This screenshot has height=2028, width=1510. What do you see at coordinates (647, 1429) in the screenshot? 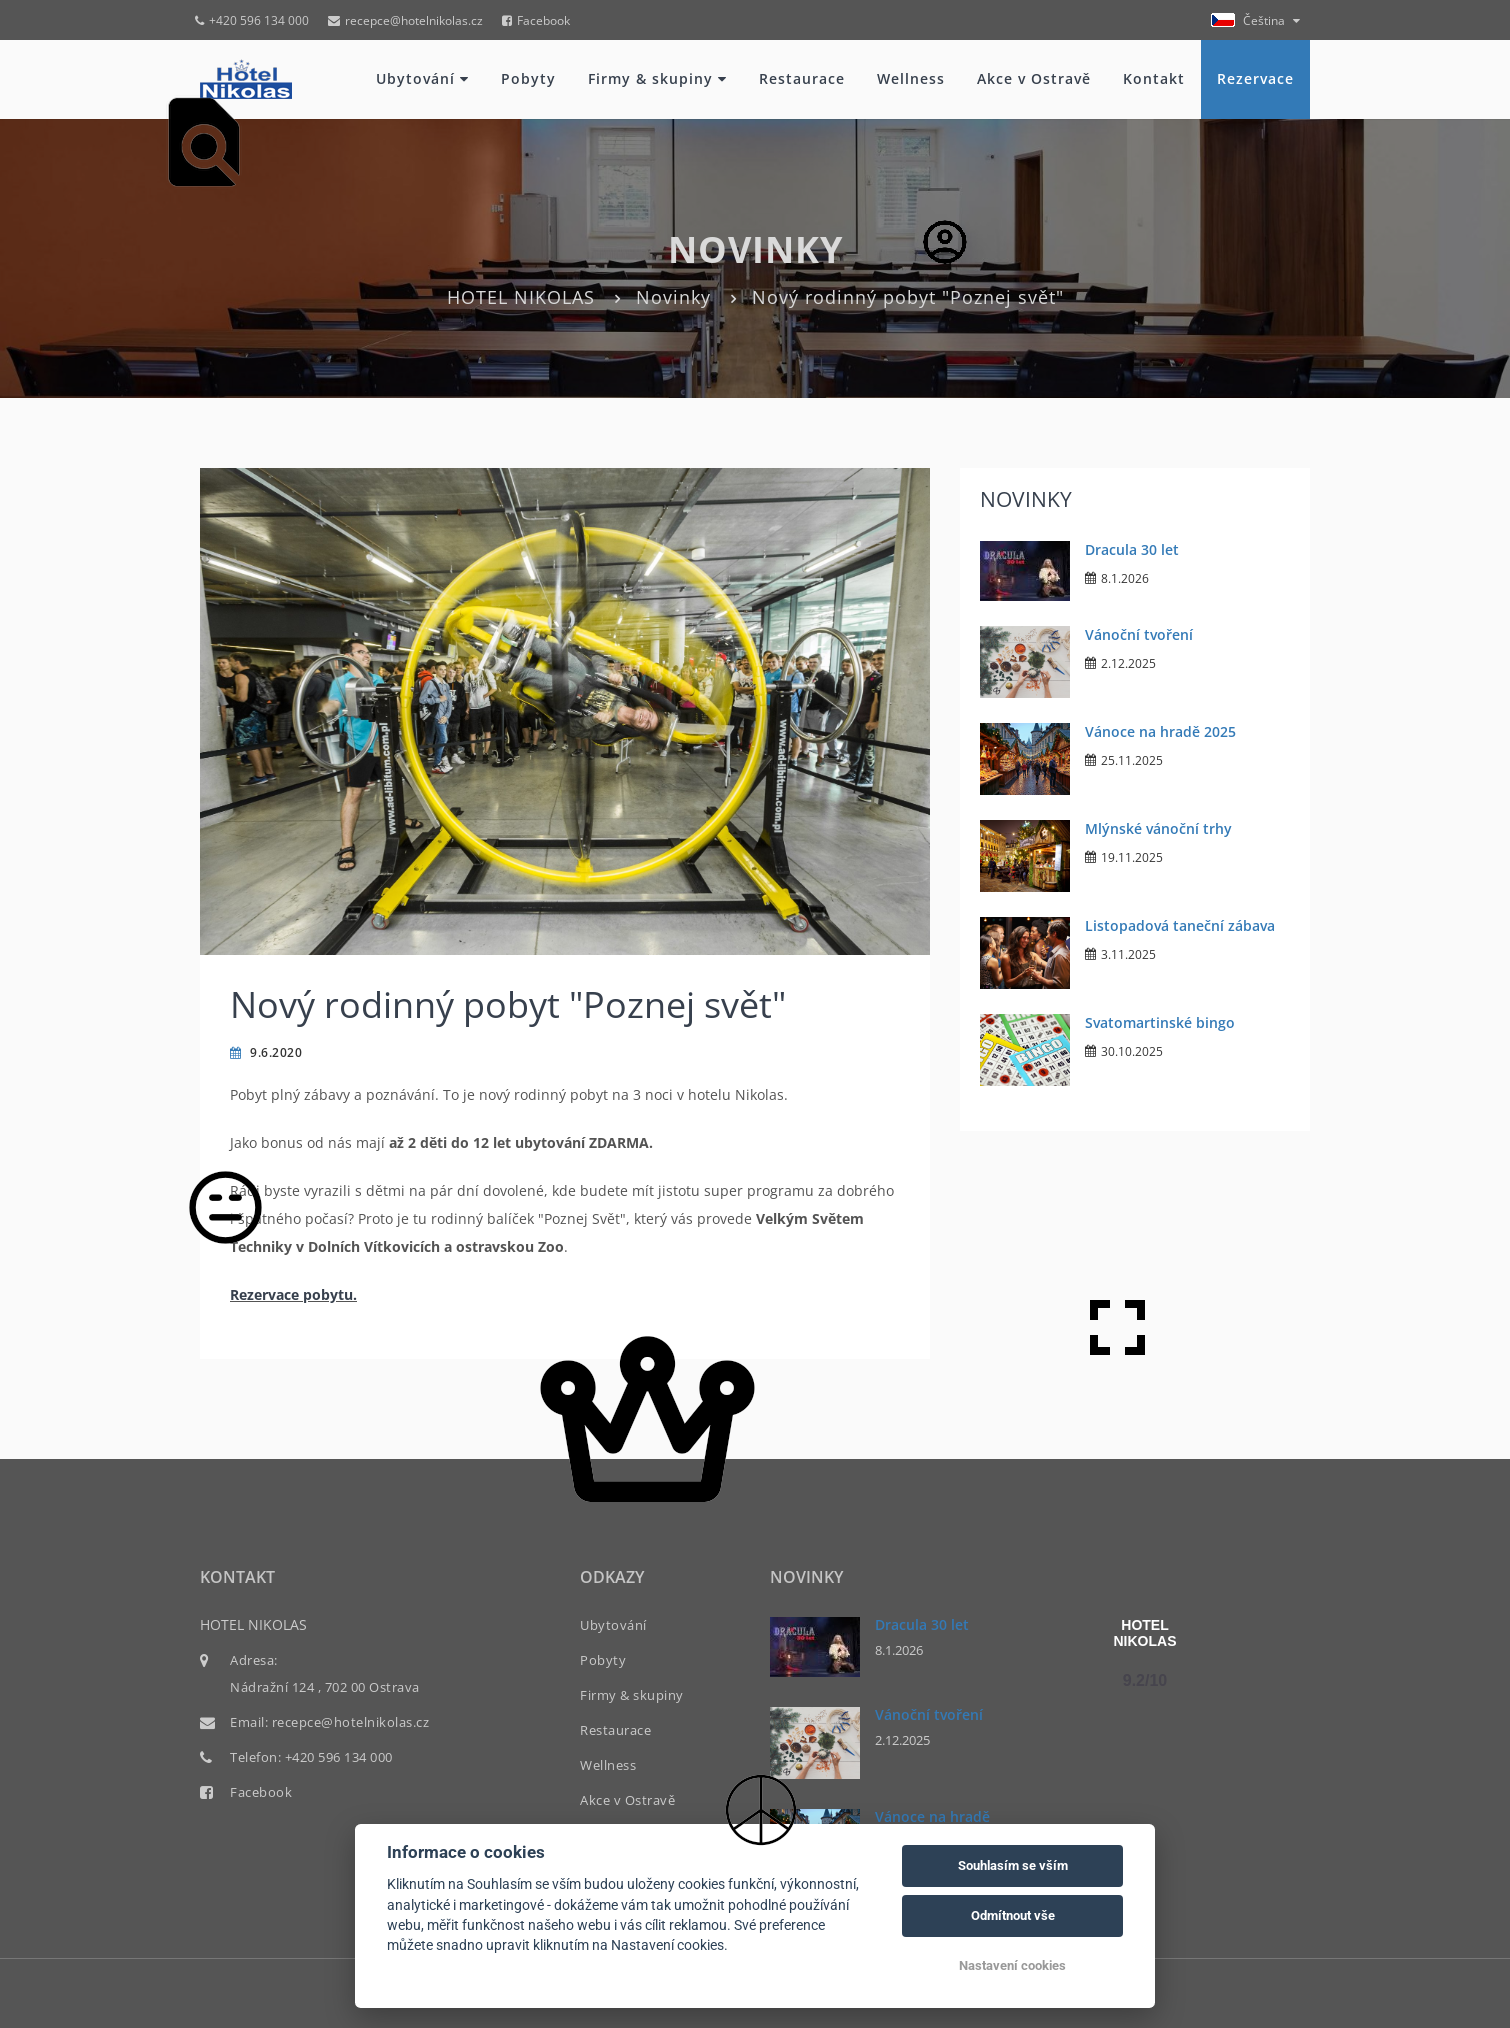
I see `indicates premium or VIP membership status` at bounding box center [647, 1429].